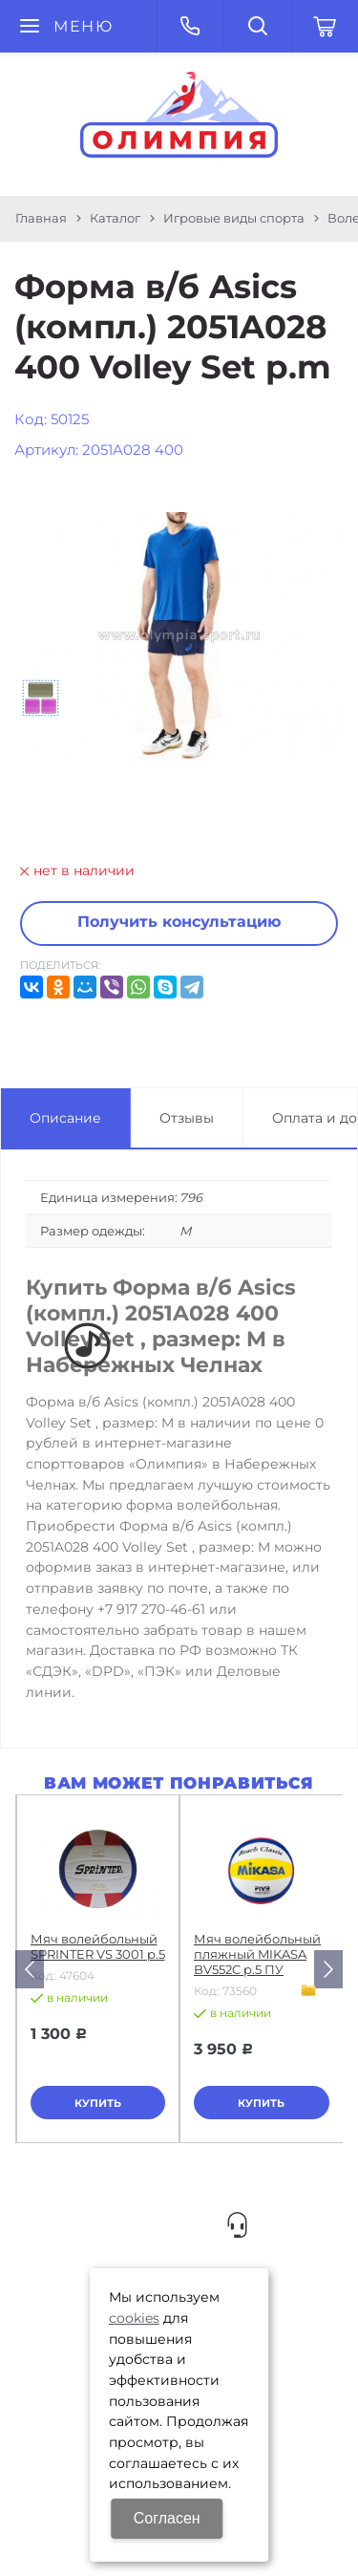 Image resolution: width=358 pixels, height=2576 pixels. Describe the element at coordinates (40, 698) in the screenshot. I see `select all items in the current view` at that location.